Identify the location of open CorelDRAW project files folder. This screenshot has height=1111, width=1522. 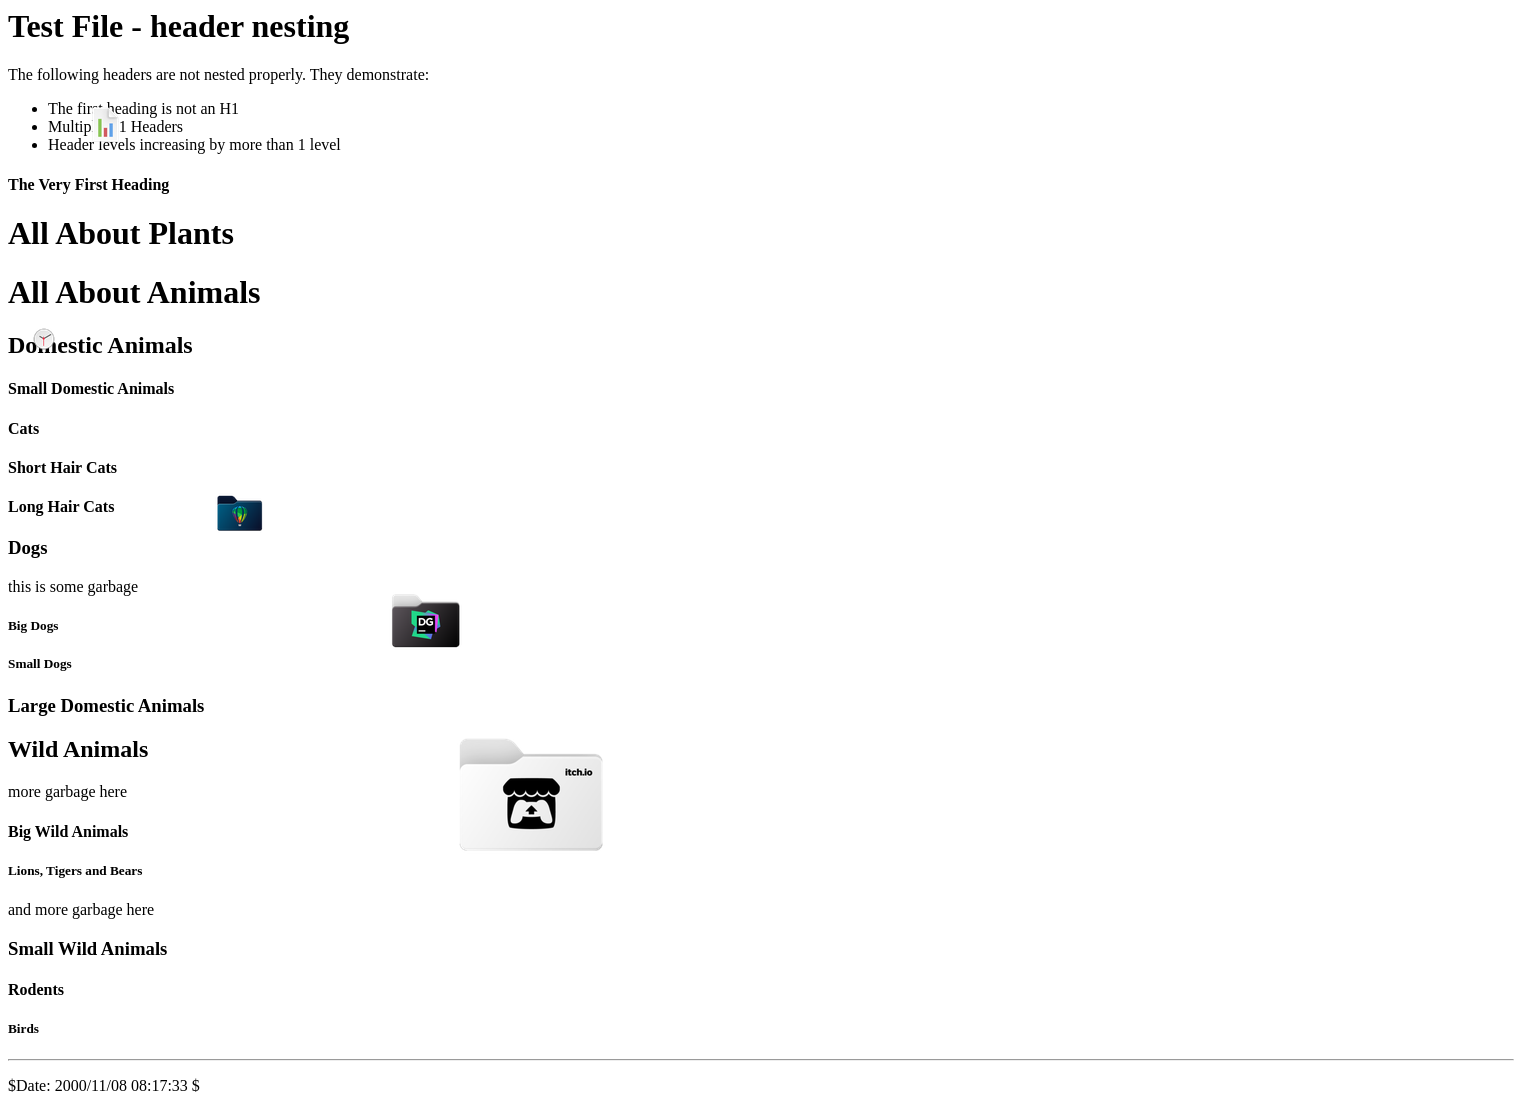
(239, 514).